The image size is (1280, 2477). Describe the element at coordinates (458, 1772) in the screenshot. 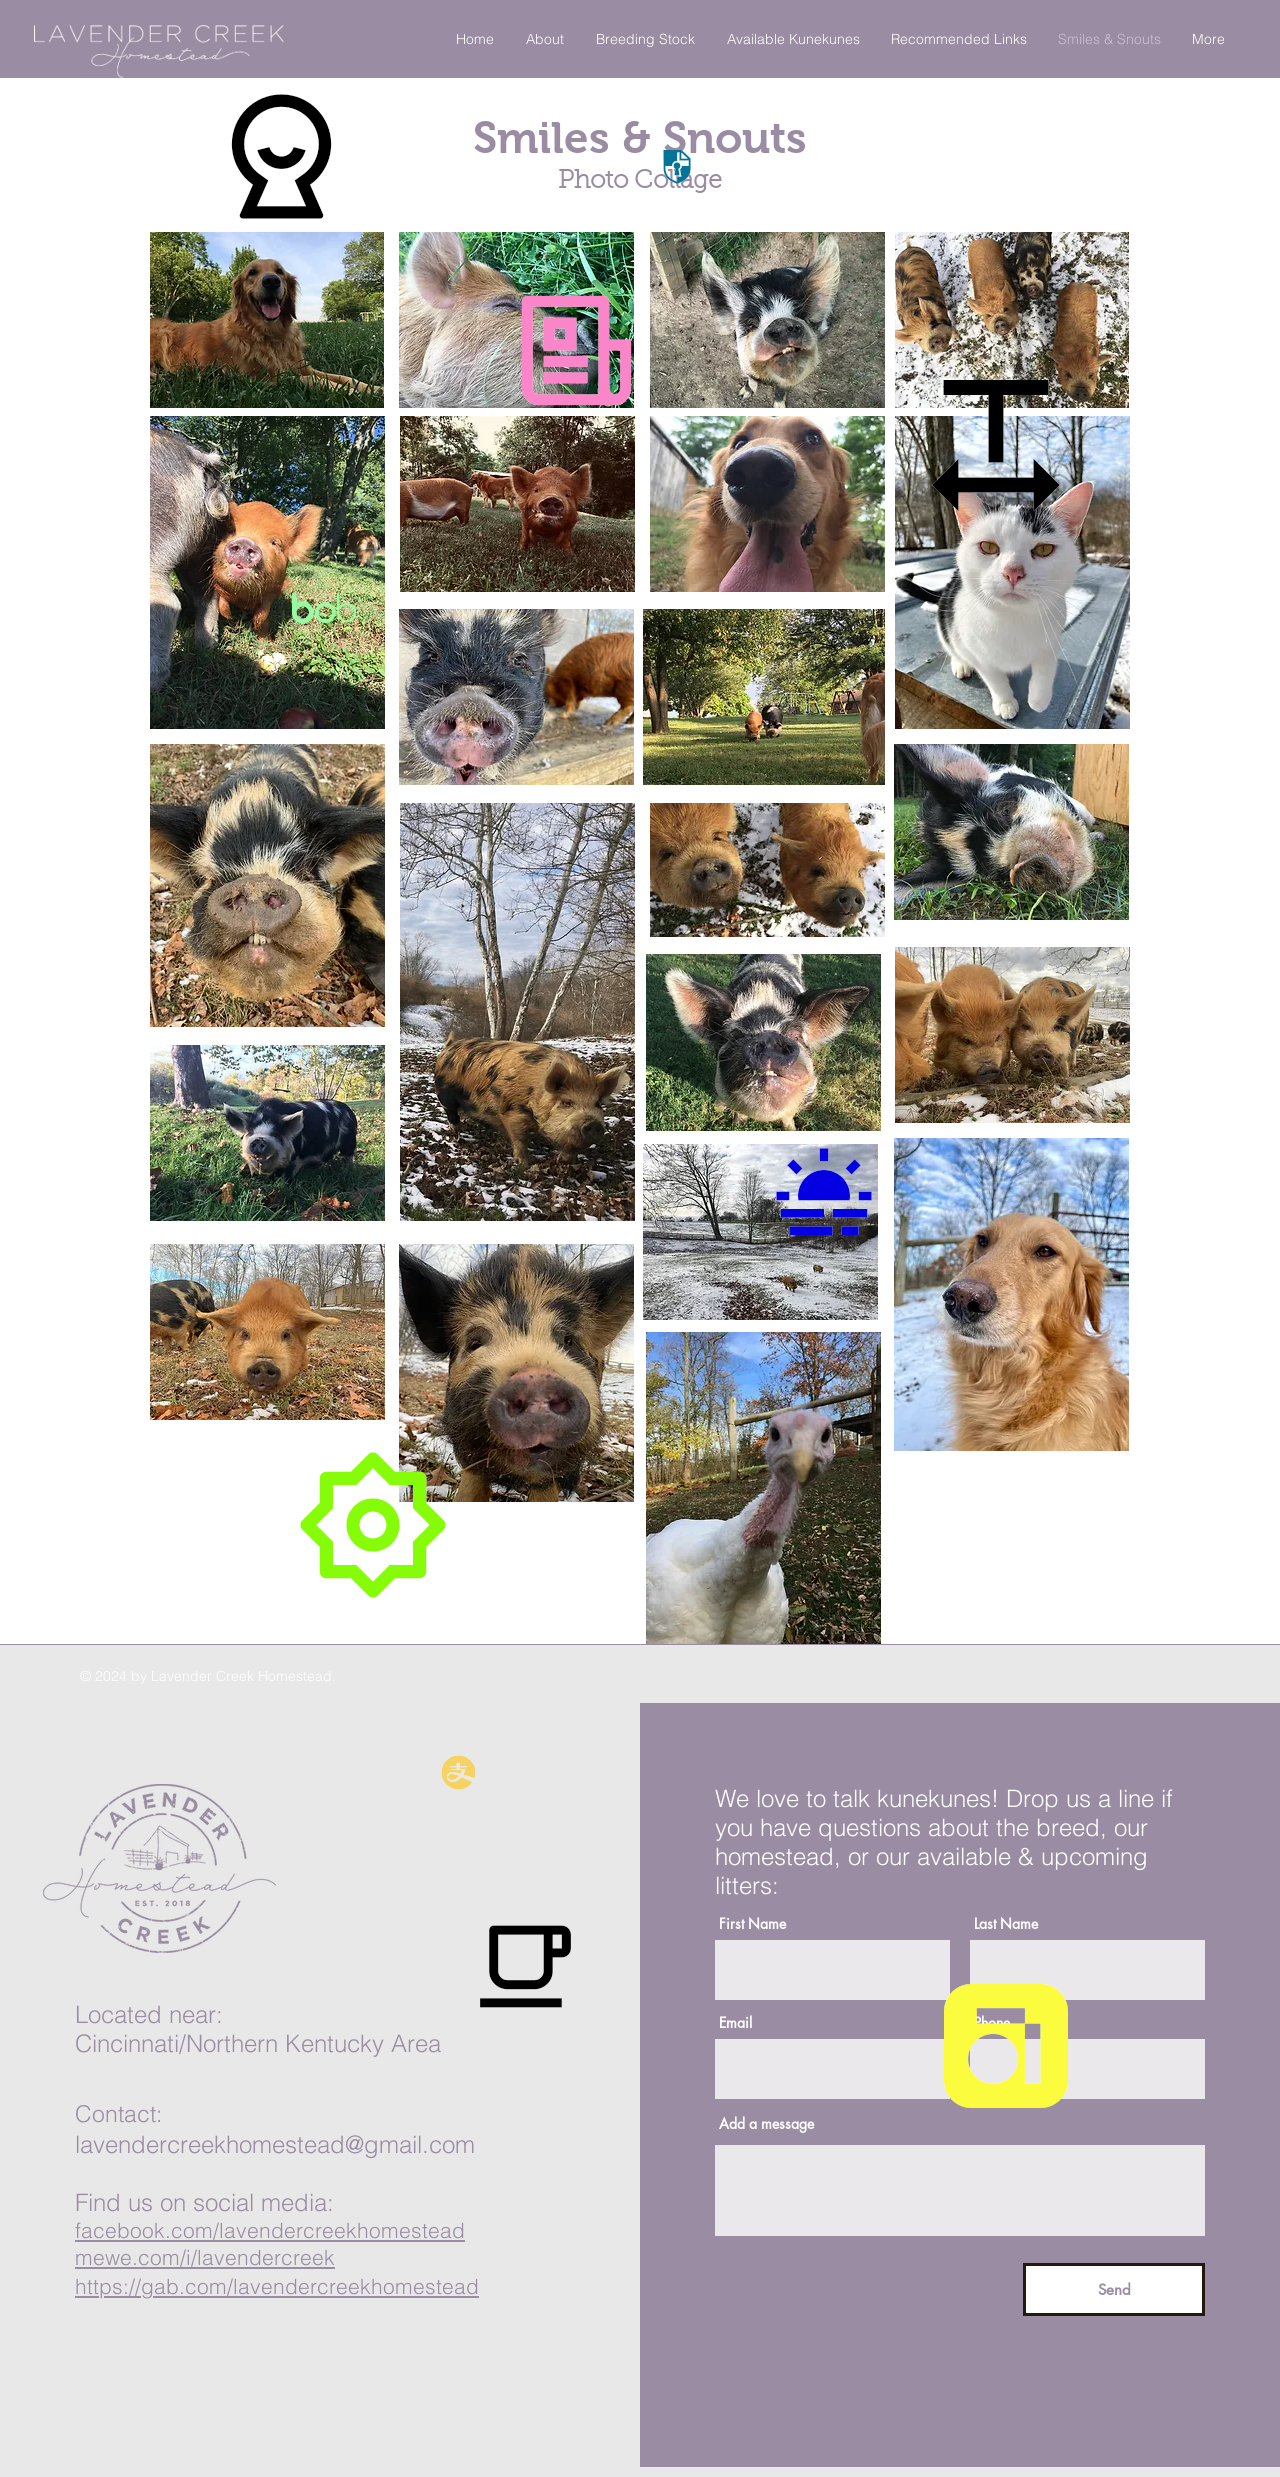

I see `pay with alipay` at that location.